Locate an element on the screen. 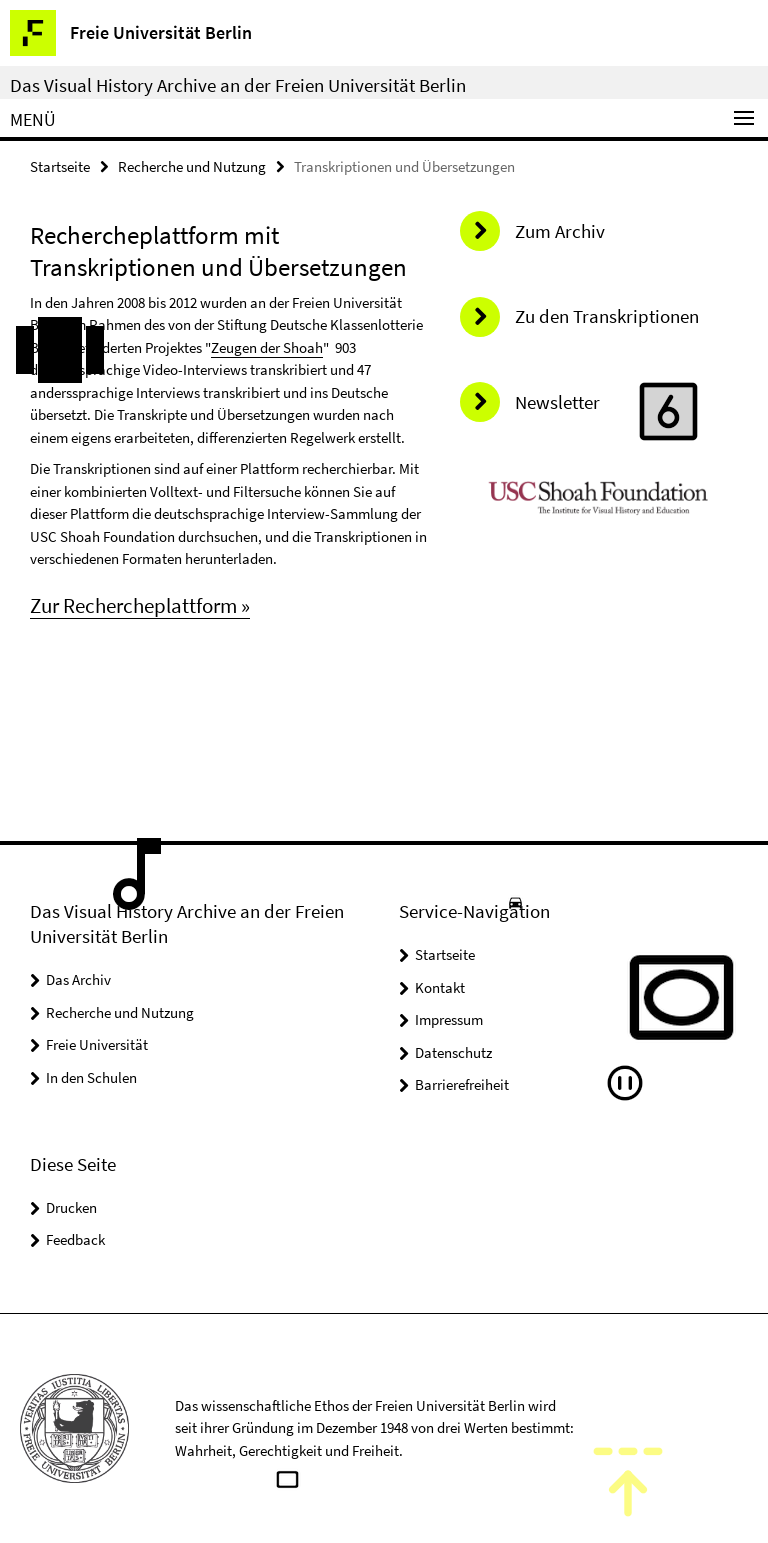 The image size is (768, 1543). upload to a draft or pending state is located at coordinates (628, 1482).